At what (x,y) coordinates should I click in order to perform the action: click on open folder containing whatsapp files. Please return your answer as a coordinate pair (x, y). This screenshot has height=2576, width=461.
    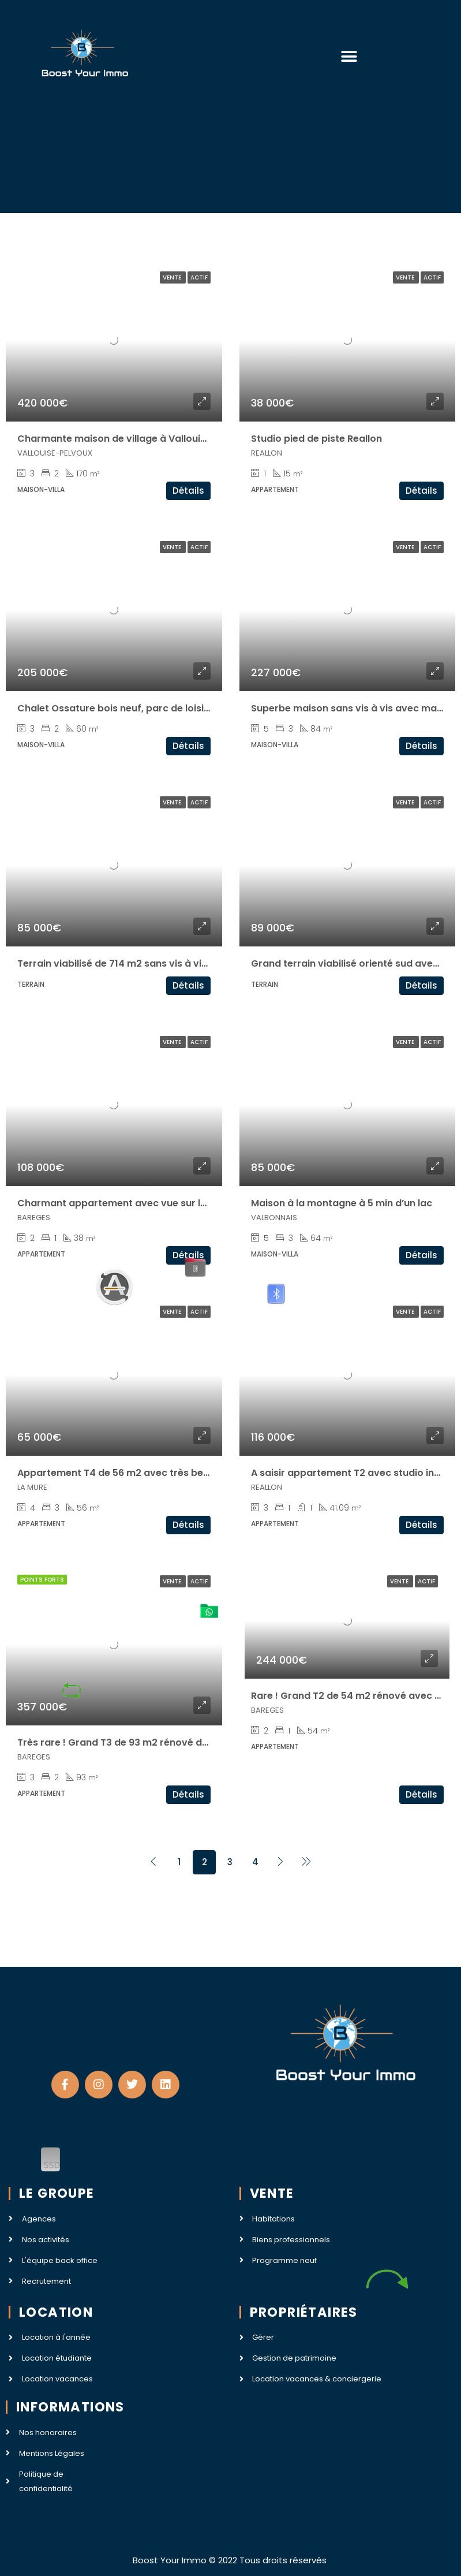
    Looking at the image, I should click on (209, 1611).